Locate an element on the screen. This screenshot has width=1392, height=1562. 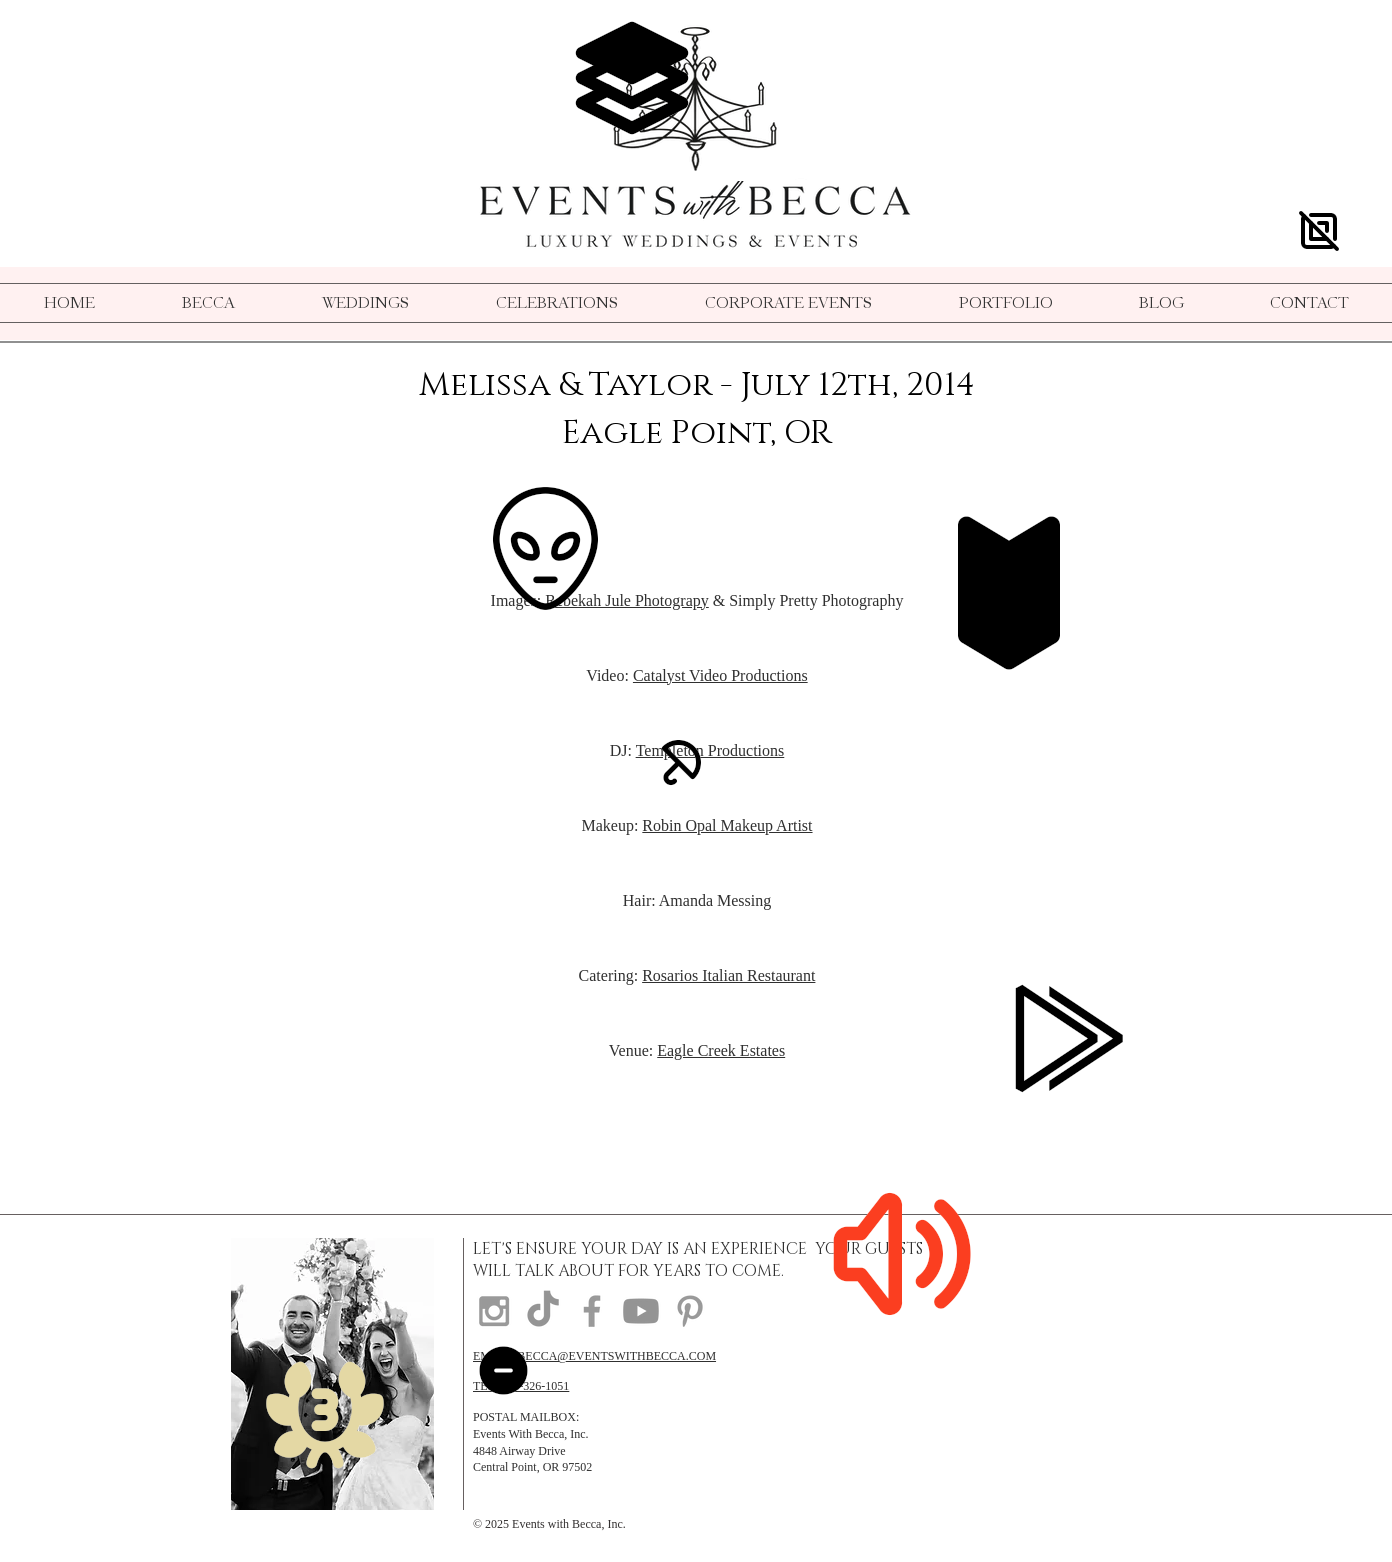
alien or extraterrestrial theme indicator is located at coordinates (545, 548).